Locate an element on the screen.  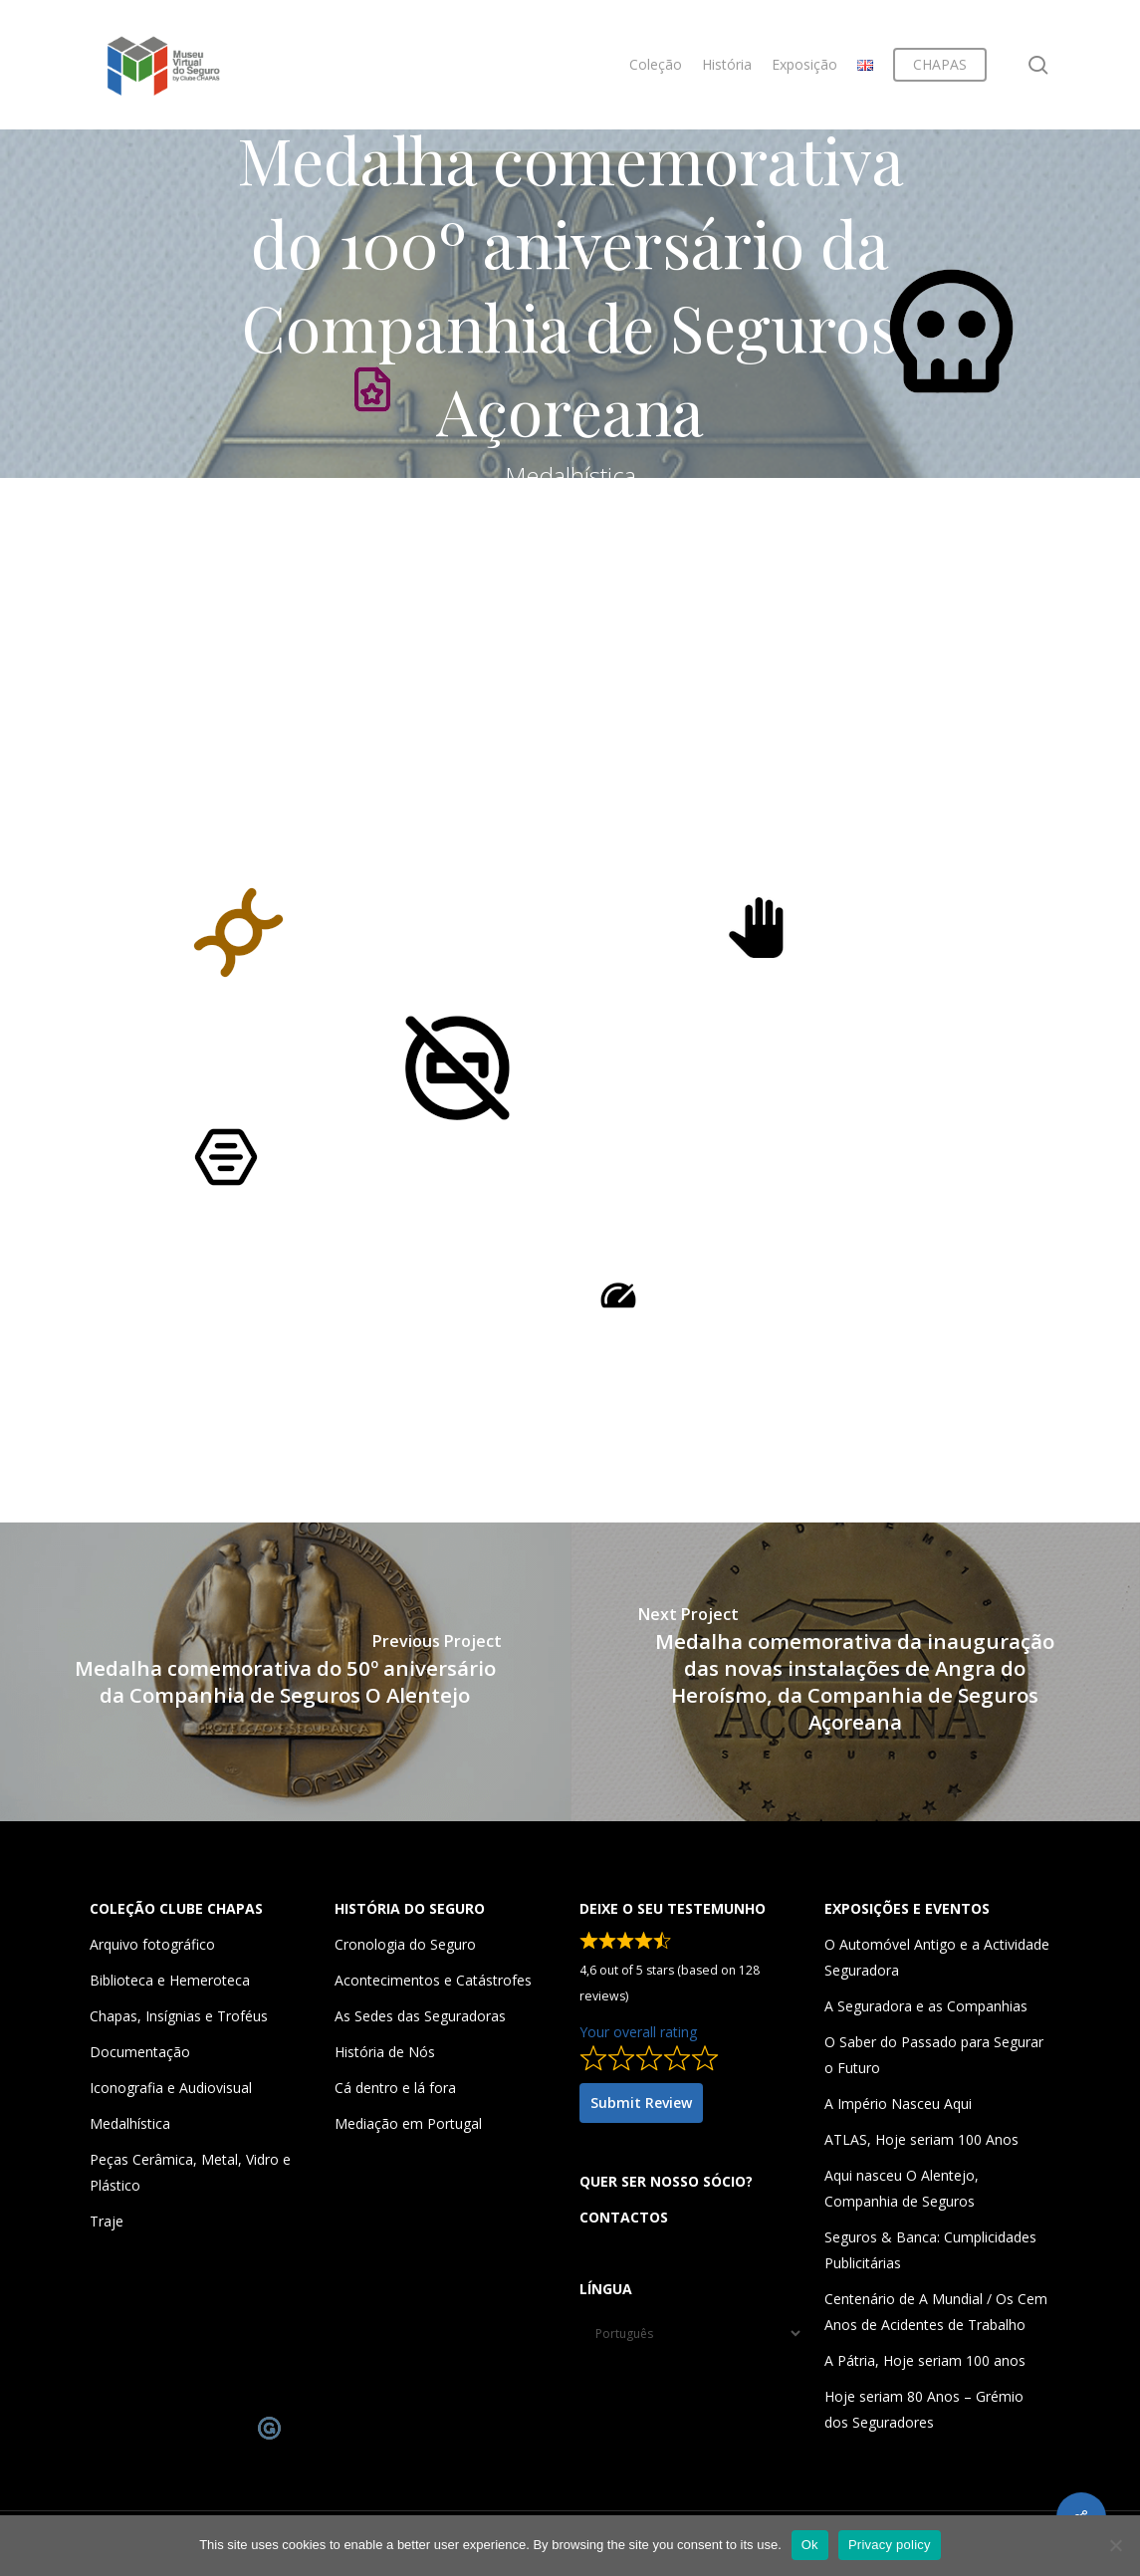
open the Bumble dating app is located at coordinates (226, 1157).